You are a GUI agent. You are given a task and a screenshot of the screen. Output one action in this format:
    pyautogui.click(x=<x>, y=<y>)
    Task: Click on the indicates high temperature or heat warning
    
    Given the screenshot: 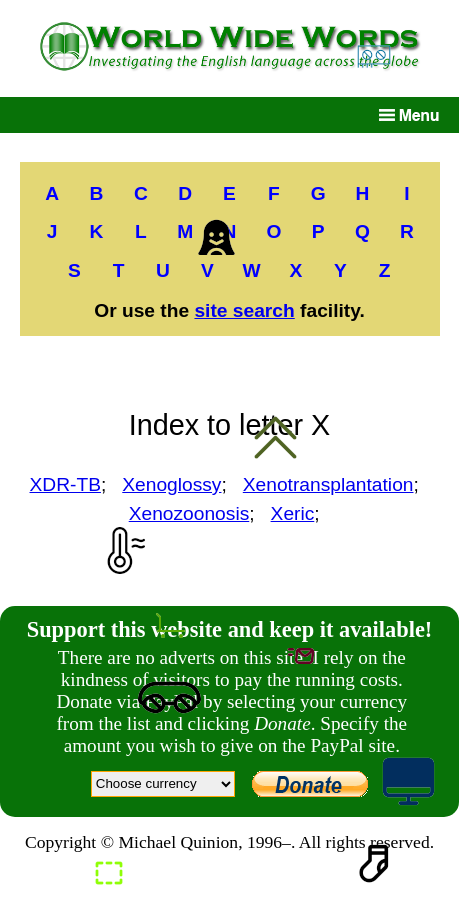 What is the action you would take?
    pyautogui.click(x=121, y=550)
    